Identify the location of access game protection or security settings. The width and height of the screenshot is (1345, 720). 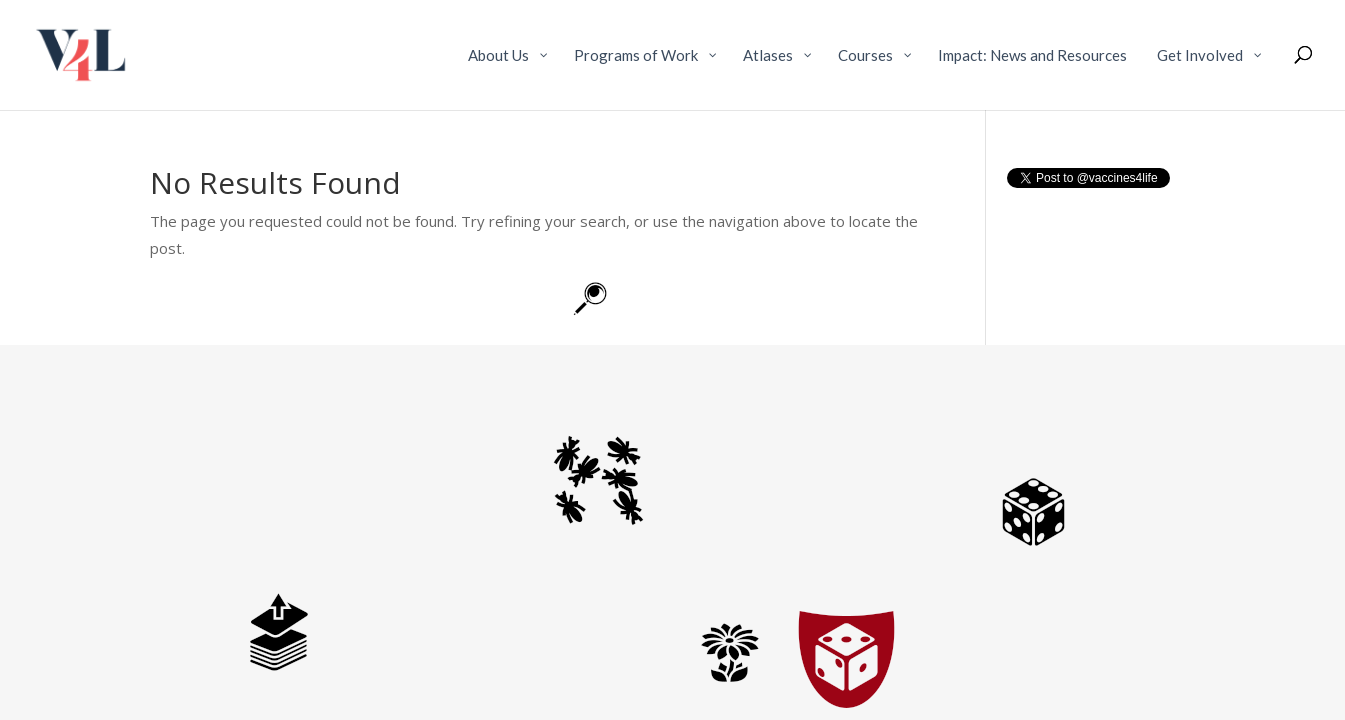
(846, 659).